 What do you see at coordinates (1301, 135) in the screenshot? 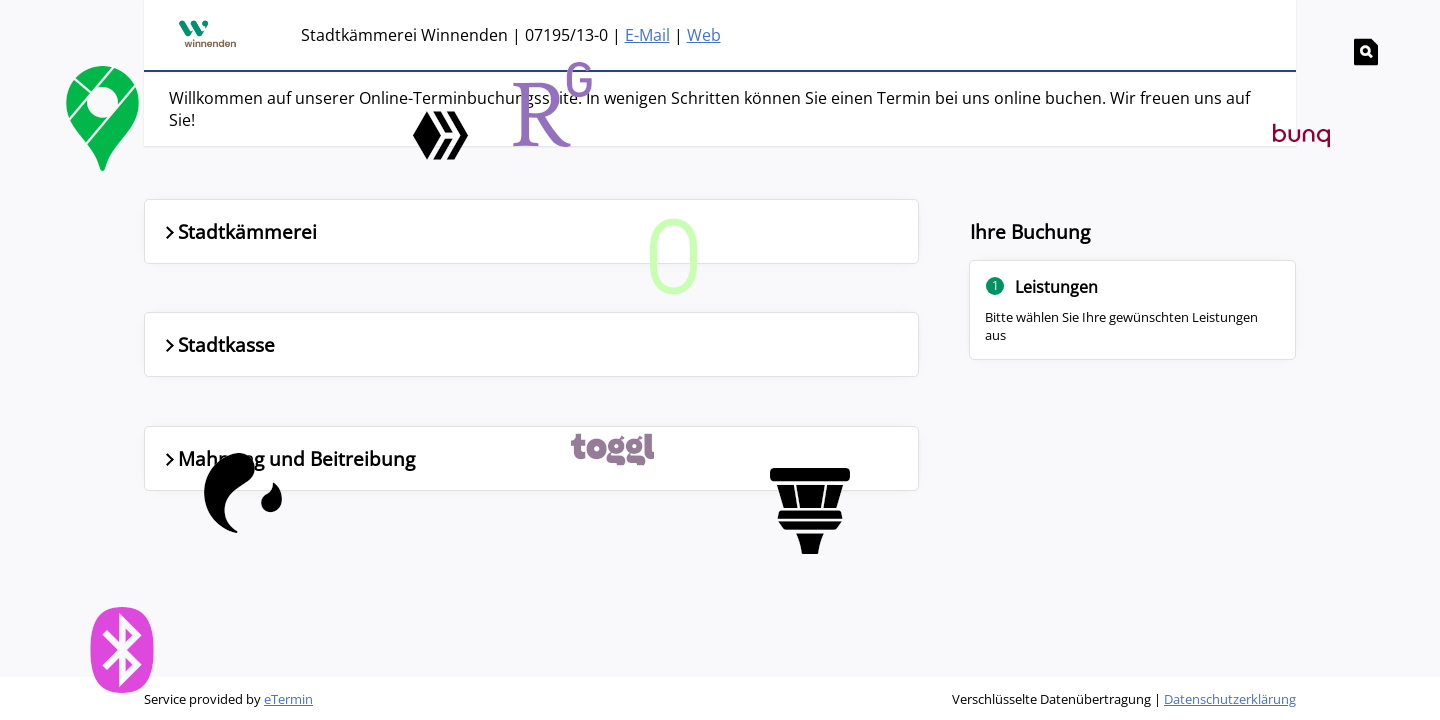
I see `open the bunq banking app` at bounding box center [1301, 135].